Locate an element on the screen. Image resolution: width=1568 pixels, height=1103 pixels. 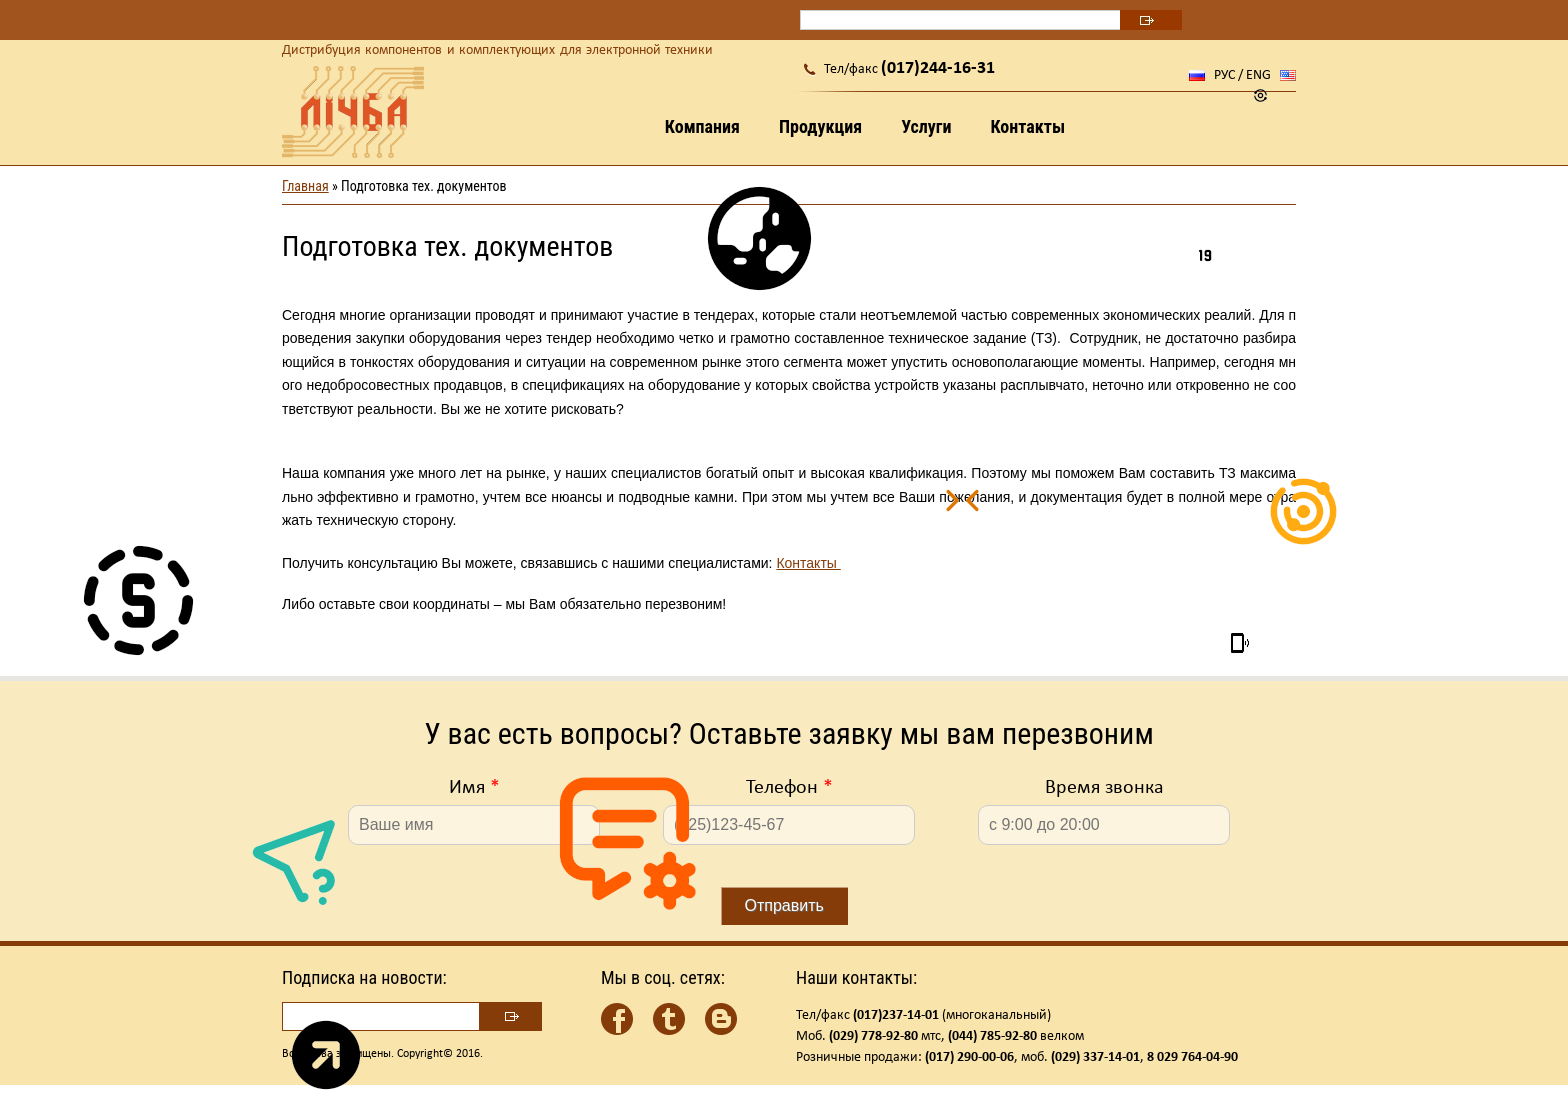
access message settings is located at coordinates (624, 835).